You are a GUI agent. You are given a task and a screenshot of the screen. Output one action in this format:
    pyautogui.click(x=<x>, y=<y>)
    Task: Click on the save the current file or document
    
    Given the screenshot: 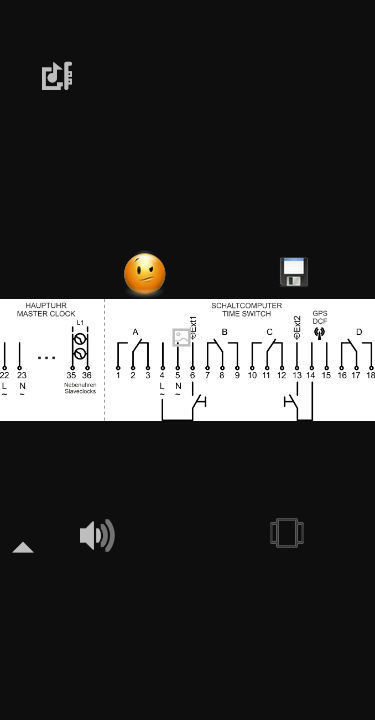 What is the action you would take?
    pyautogui.click(x=294, y=272)
    